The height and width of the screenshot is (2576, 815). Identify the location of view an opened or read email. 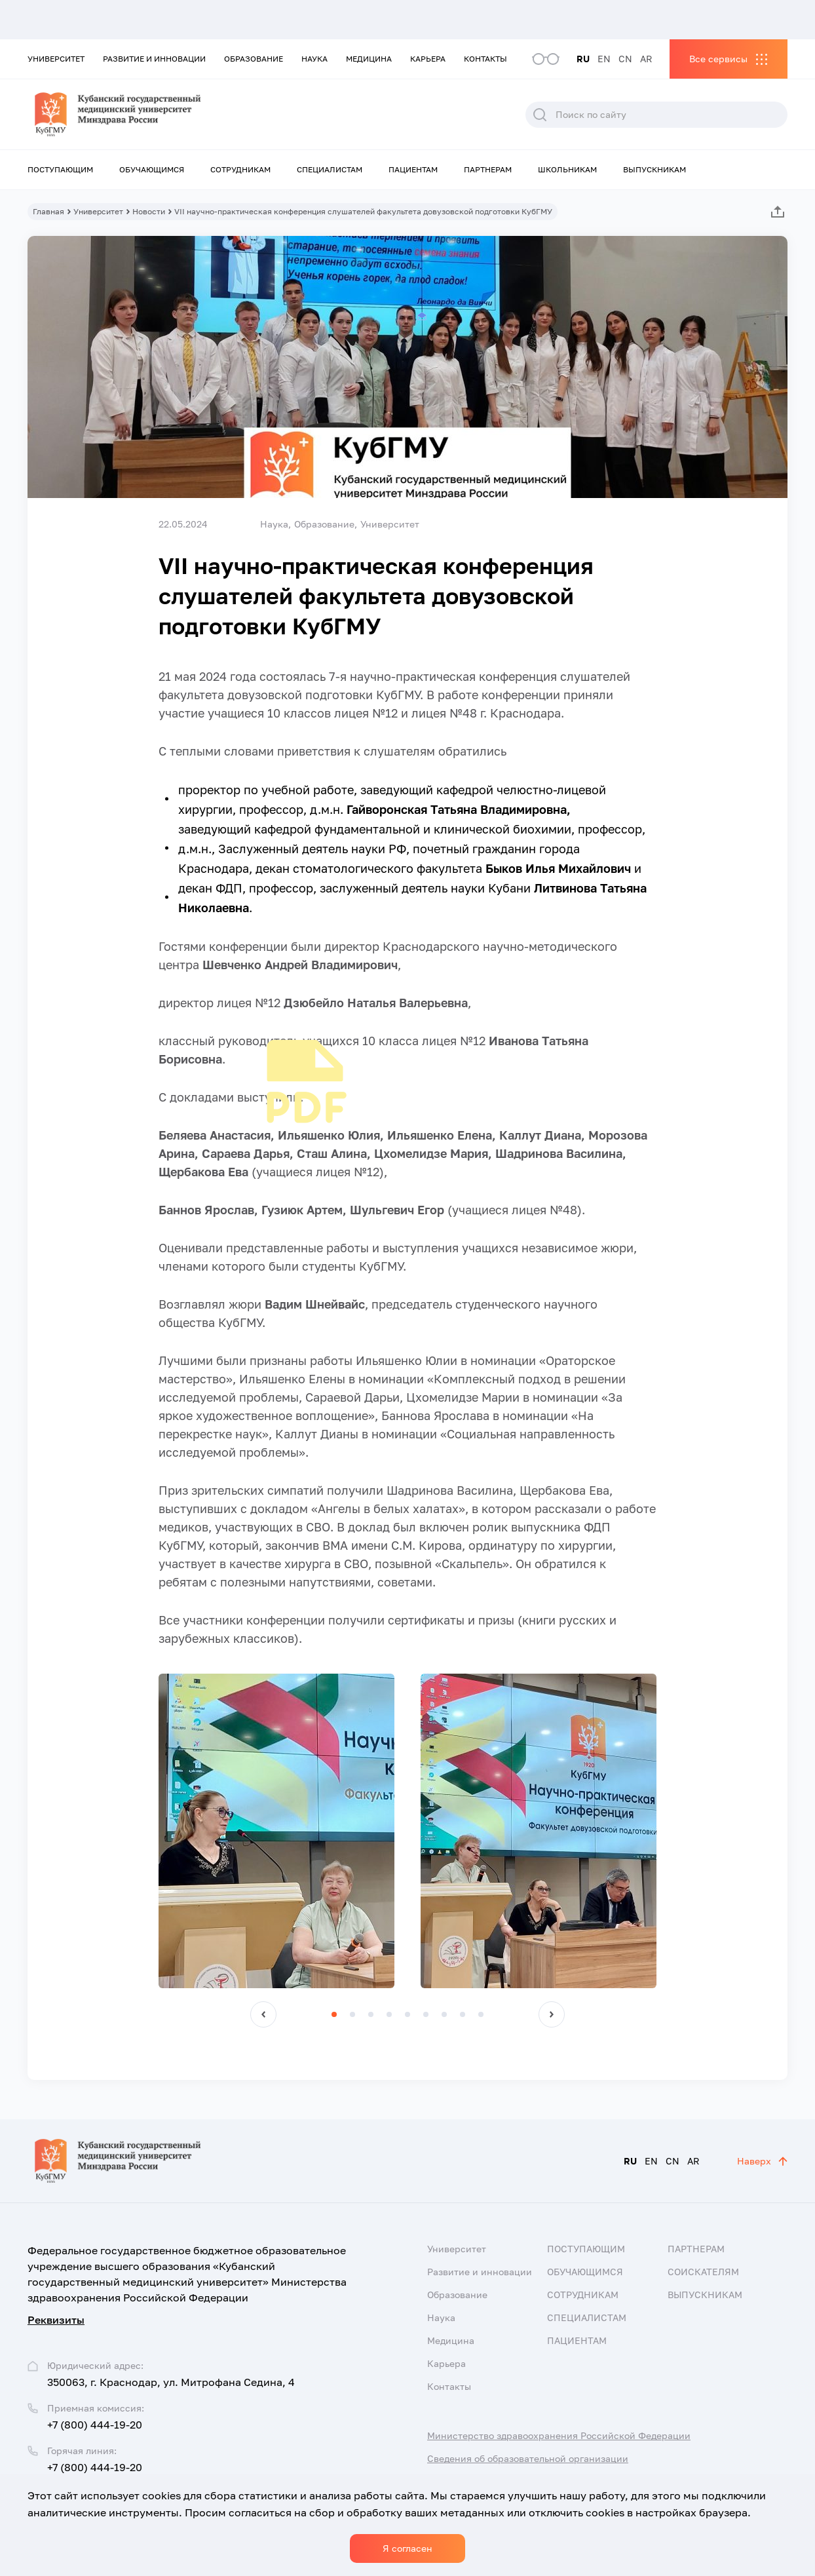
(422, 317).